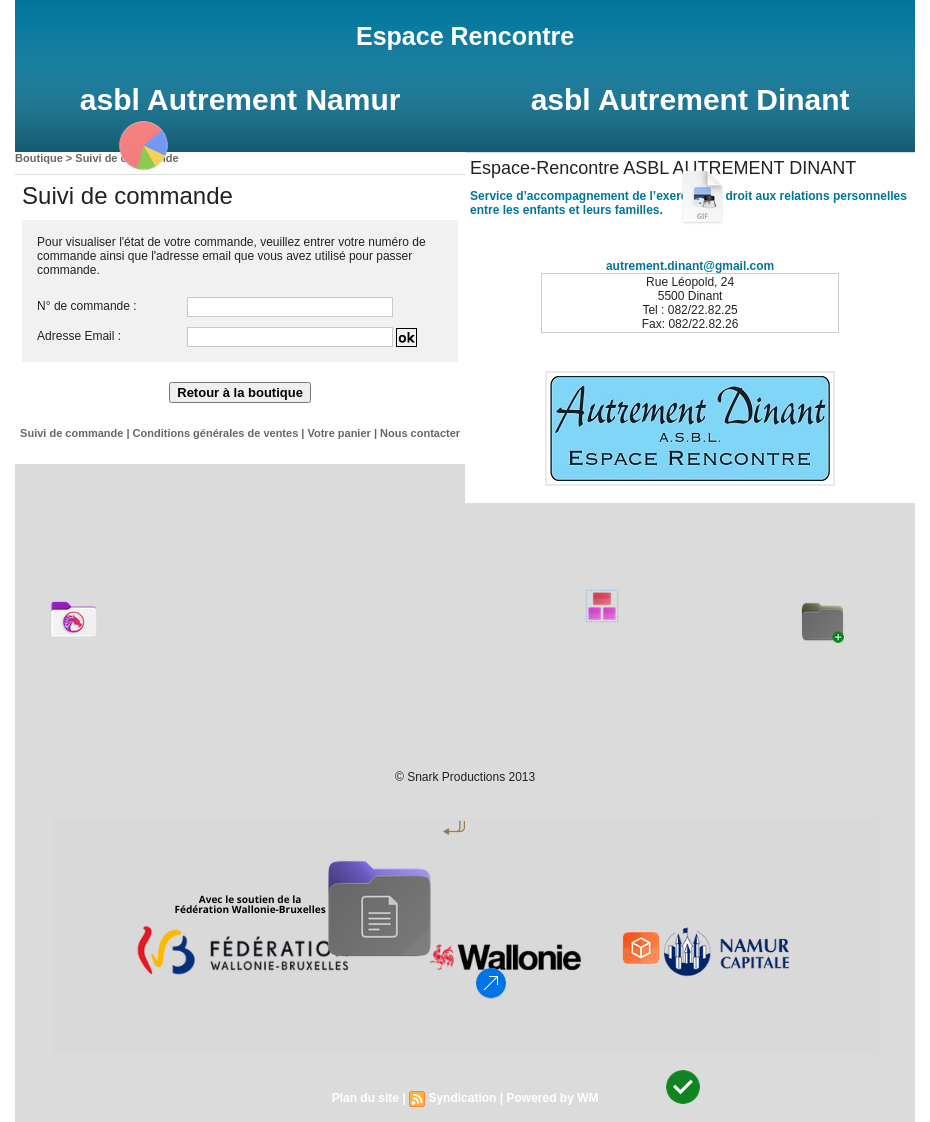 This screenshot has height=1122, width=930. What do you see at coordinates (683, 1087) in the screenshot?
I see `confirm or approve an action` at bounding box center [683, 1087].